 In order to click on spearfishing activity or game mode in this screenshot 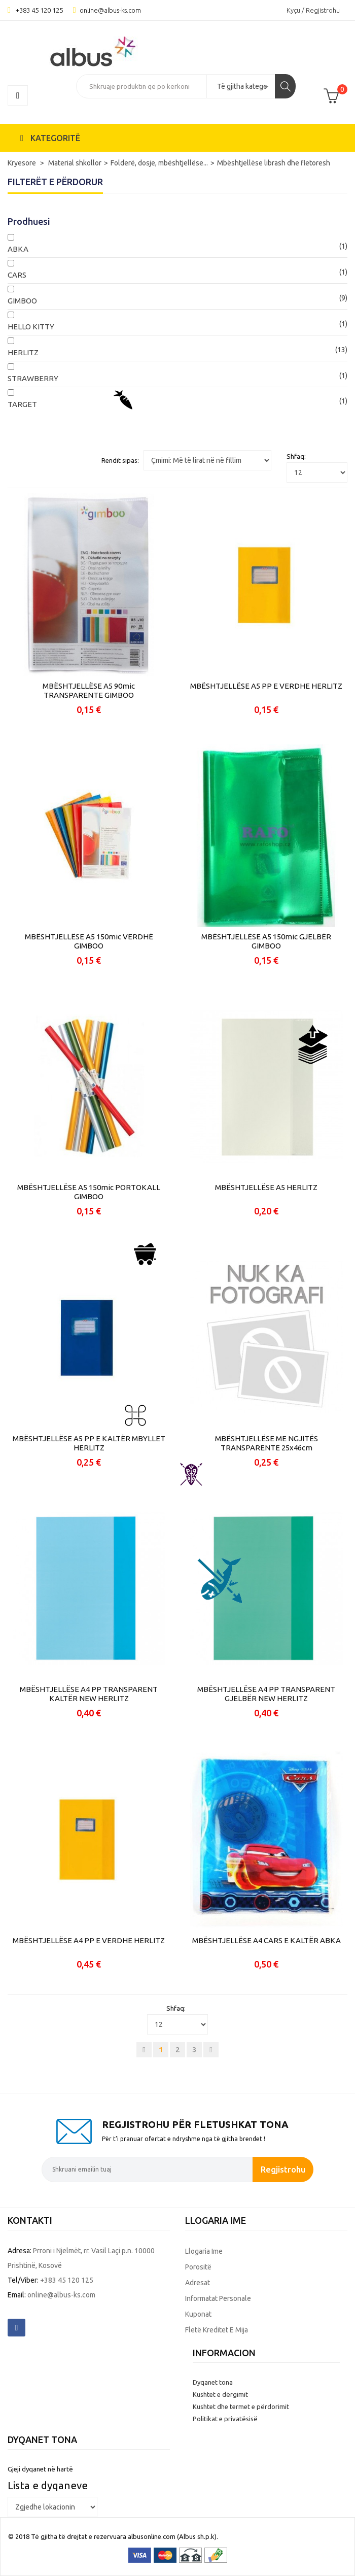, I will do `click(220, 1580)`.